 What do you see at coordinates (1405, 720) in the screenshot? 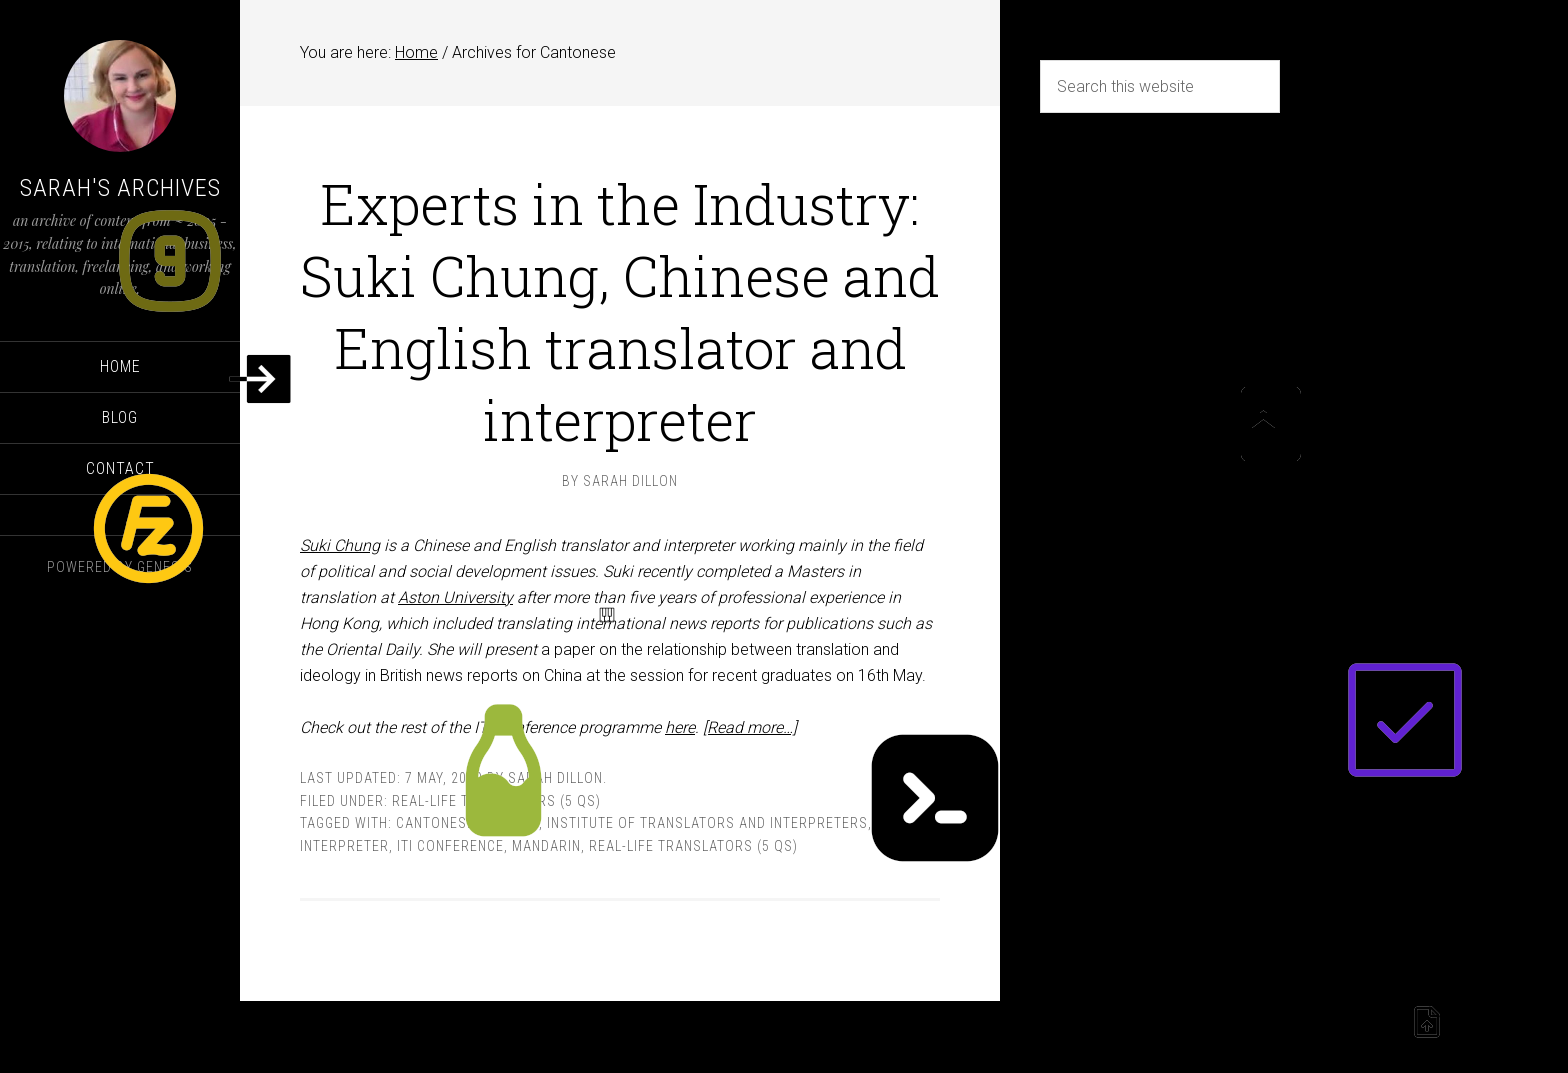
I see `mark a task as complete` at bounding box center [1405, 720].